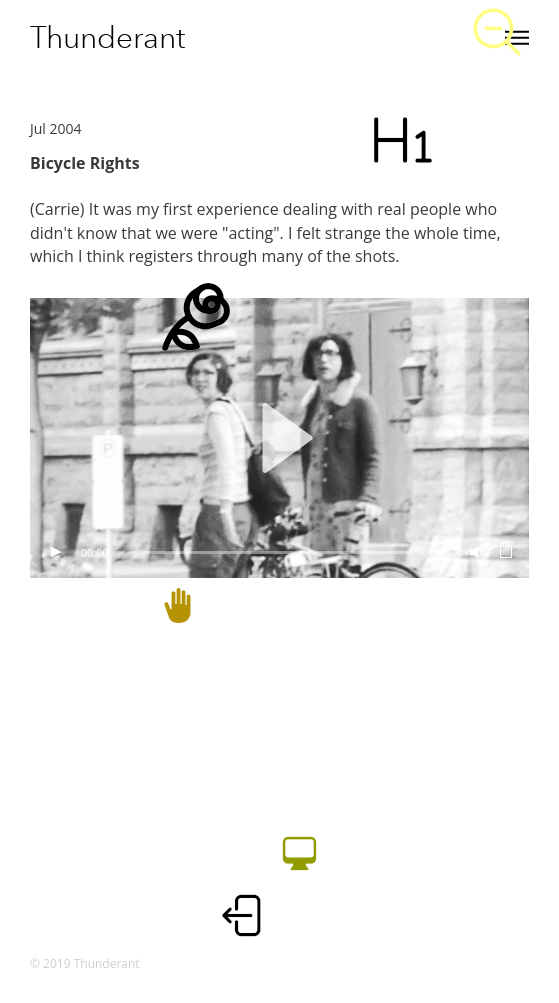 The image size is (559, 1003). Describe the element at coordinates (244, 915) in the screenshot. I see `log out of your account` at that location.